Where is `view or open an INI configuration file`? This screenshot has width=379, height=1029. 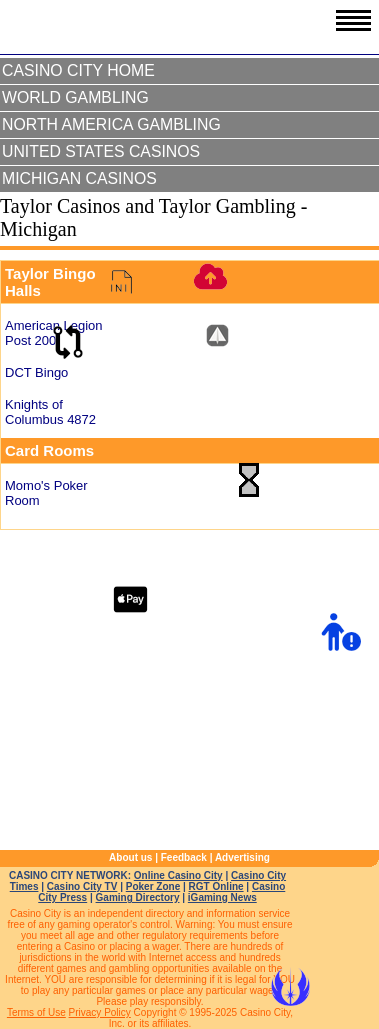
view or open an INI configuration file is located at coordinates (122, 282).